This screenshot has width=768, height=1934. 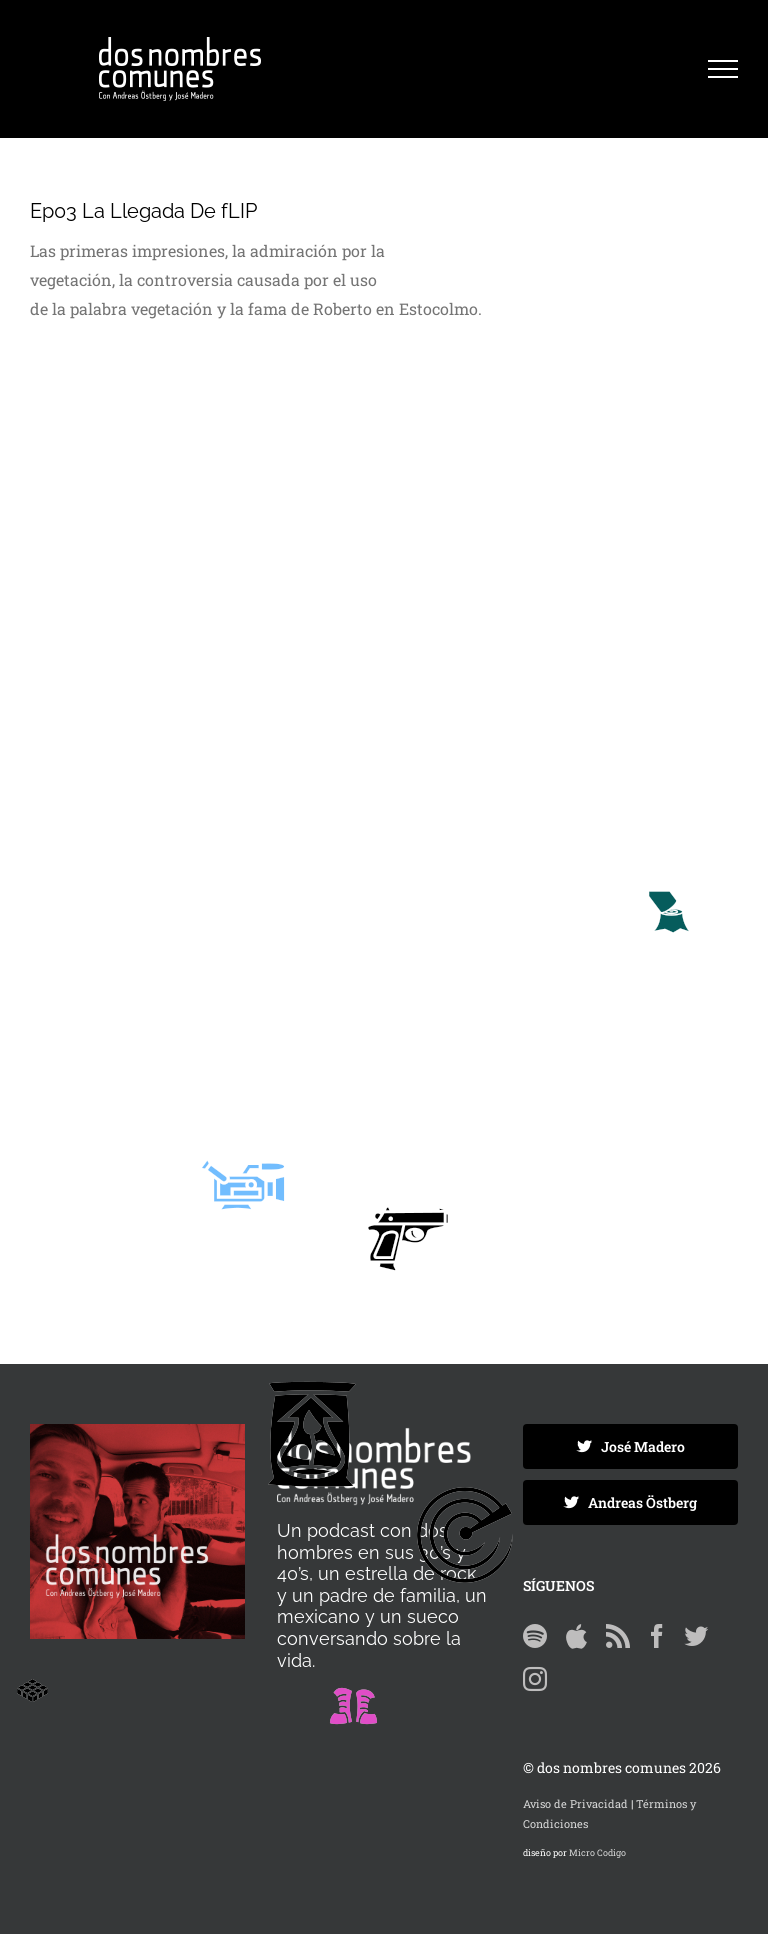 I want to click on select or place a platform tile, so click(x=32, y=1690).